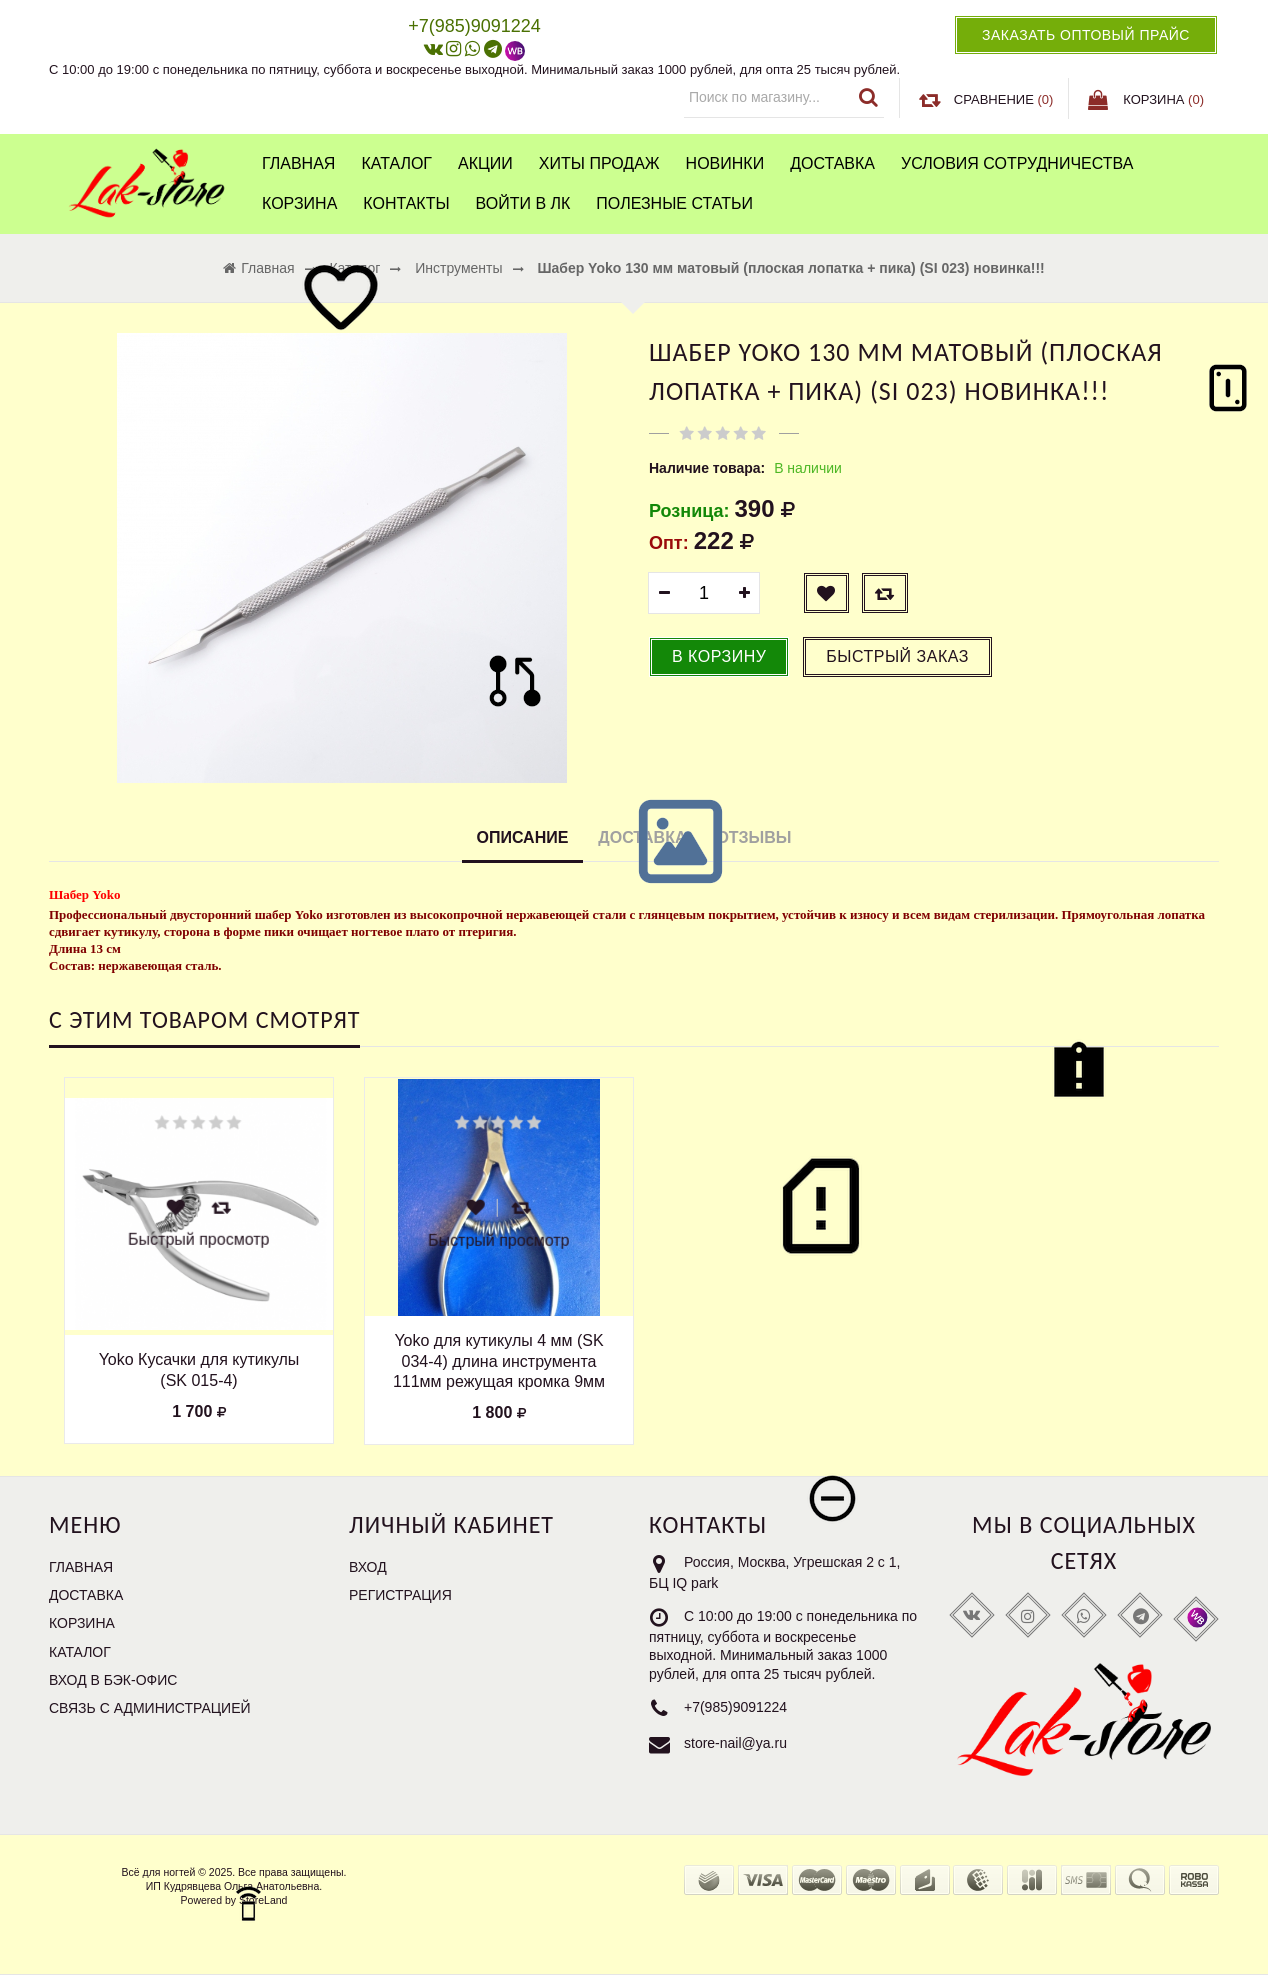 The width and height of the screenshot is (1268, 1975). What do you see at coordinates (680, 841) in the screenshot?
I see `view image or photo` at bounding box center [680, 841].